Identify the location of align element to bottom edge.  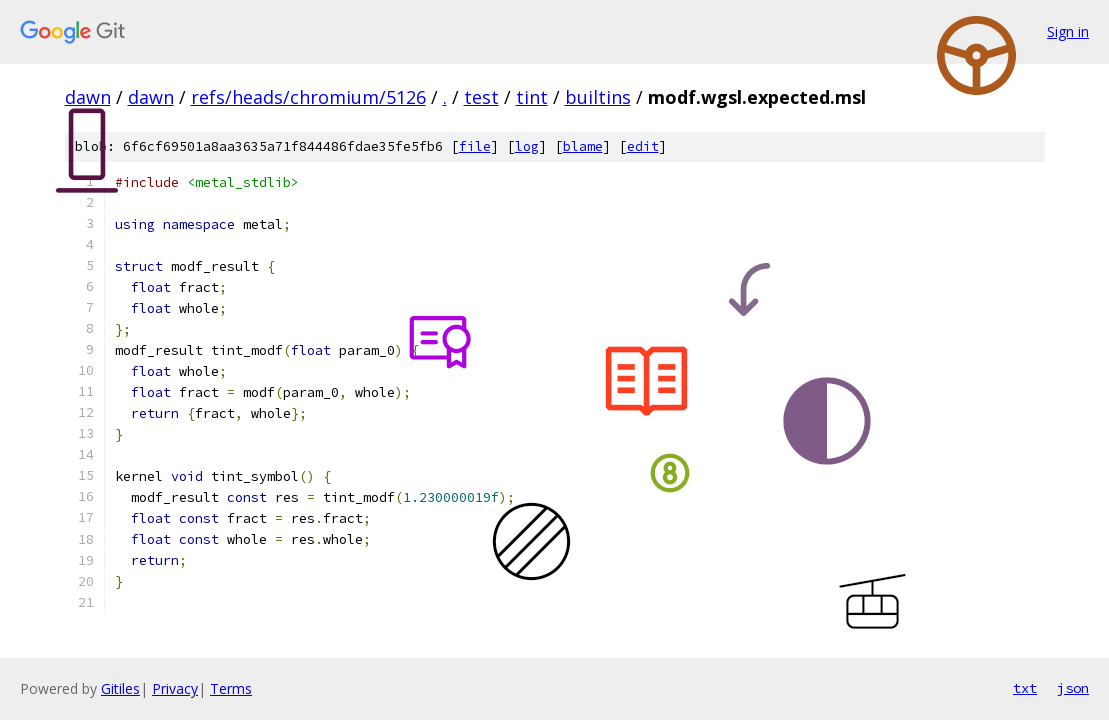
(87, 149).